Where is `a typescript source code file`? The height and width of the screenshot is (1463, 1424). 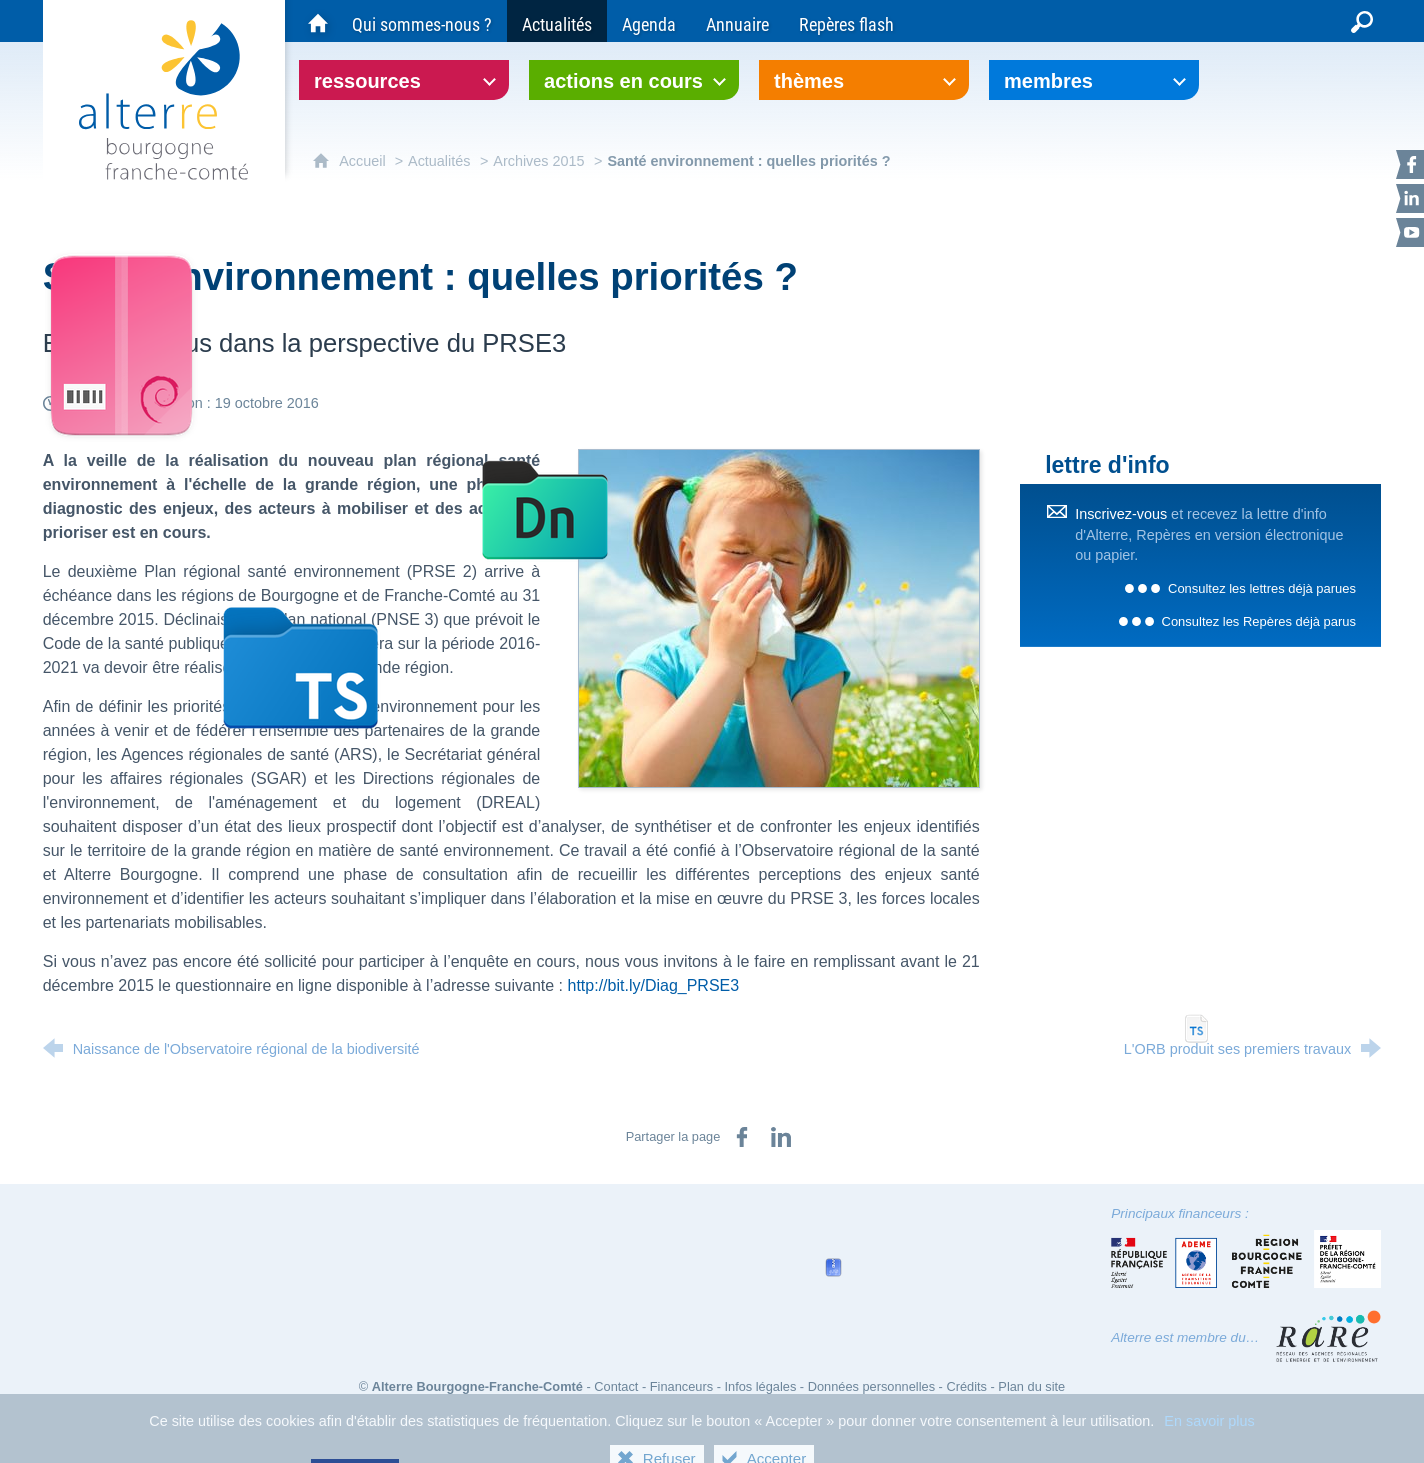
a typescript source code file is located at coordinates (1196, 1028).